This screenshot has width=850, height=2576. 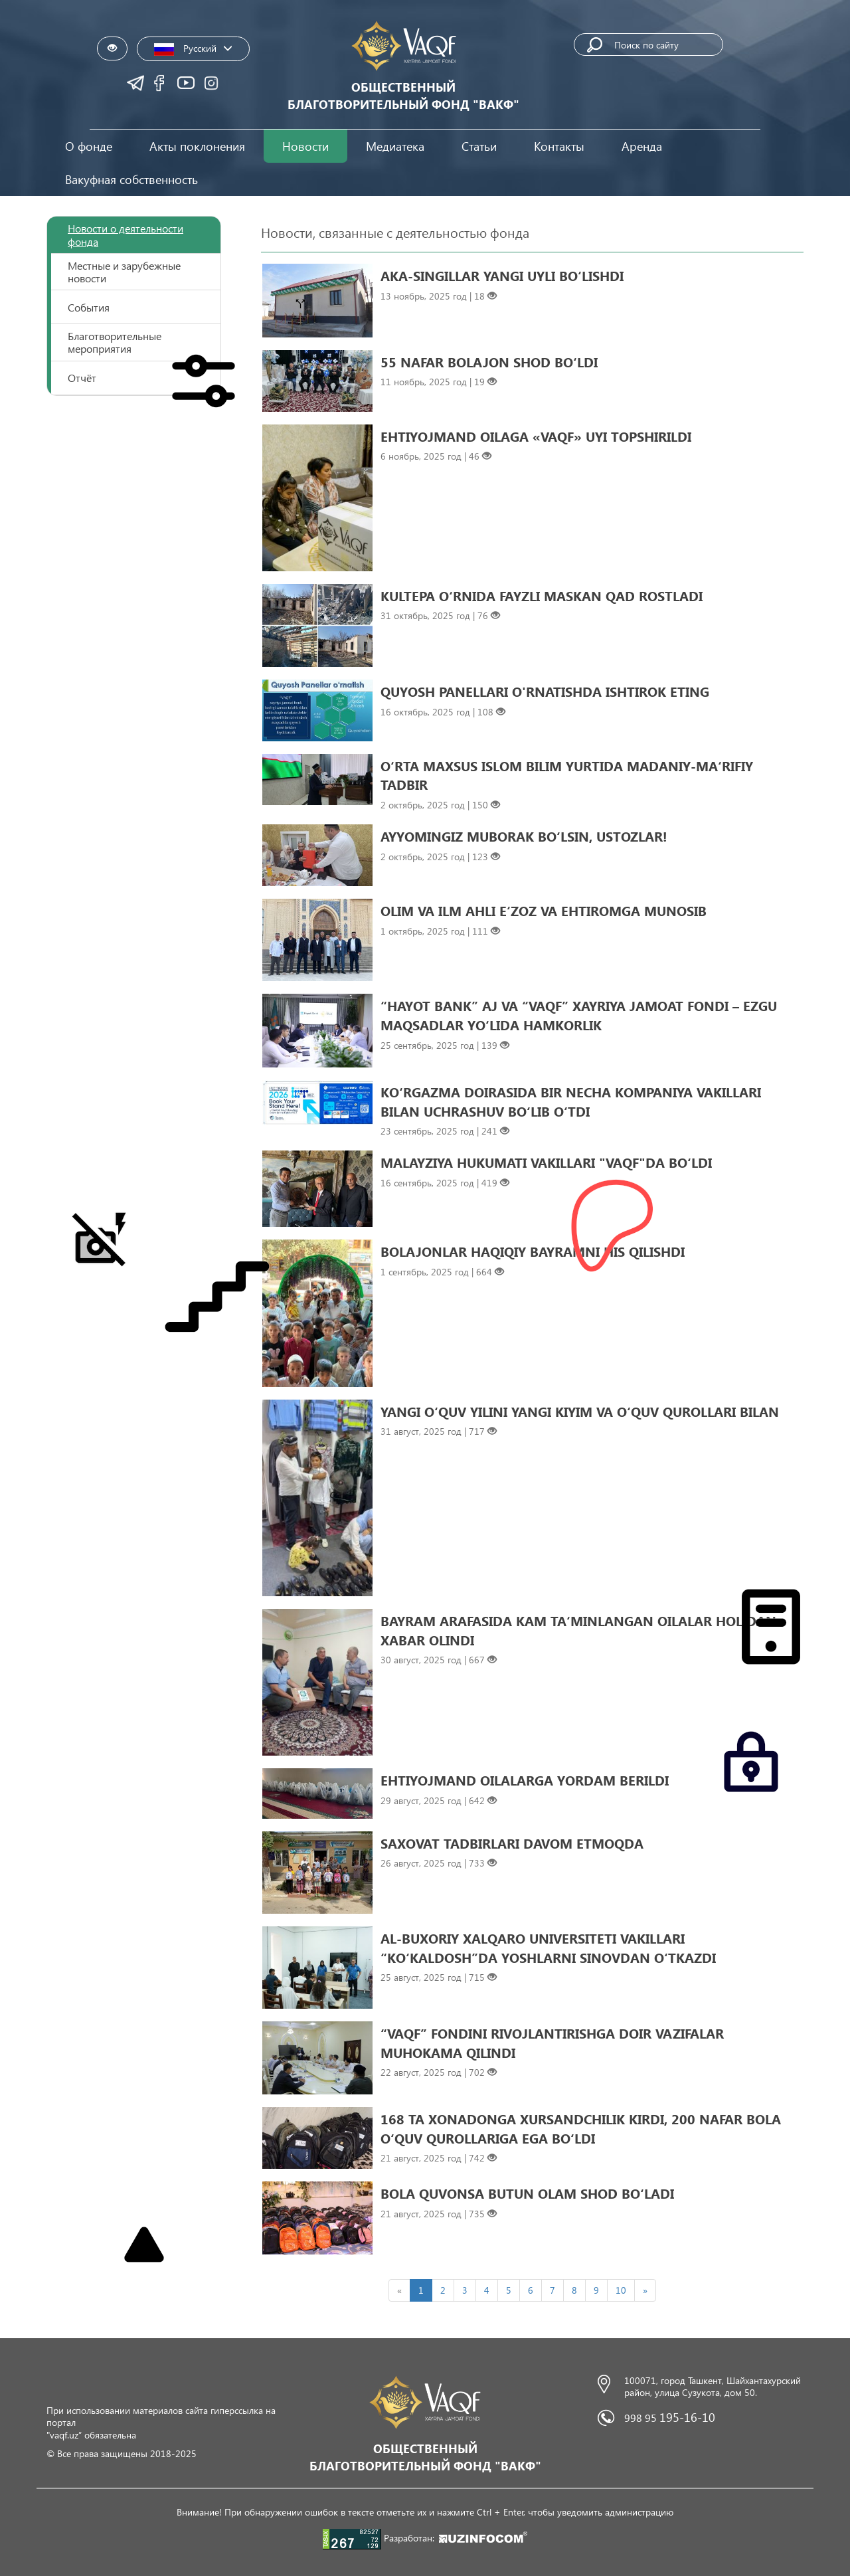 I want to click on link to patreon profile or page, so click(x=608, y=1224).